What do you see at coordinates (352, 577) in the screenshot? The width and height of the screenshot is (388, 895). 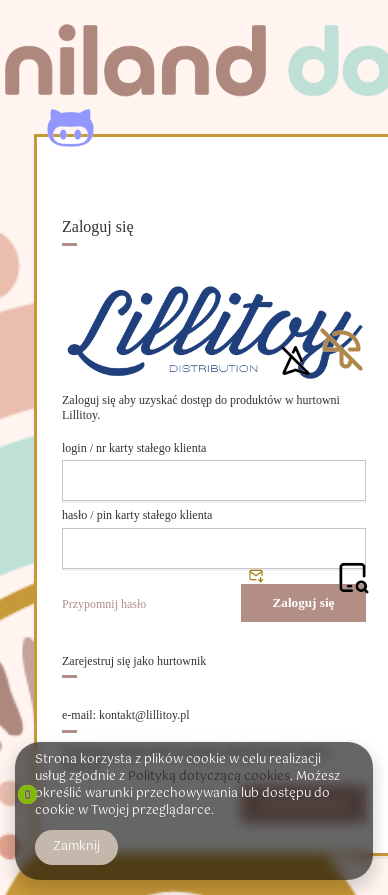 I see `search for content on iPad` at bounding box center [352, 577].